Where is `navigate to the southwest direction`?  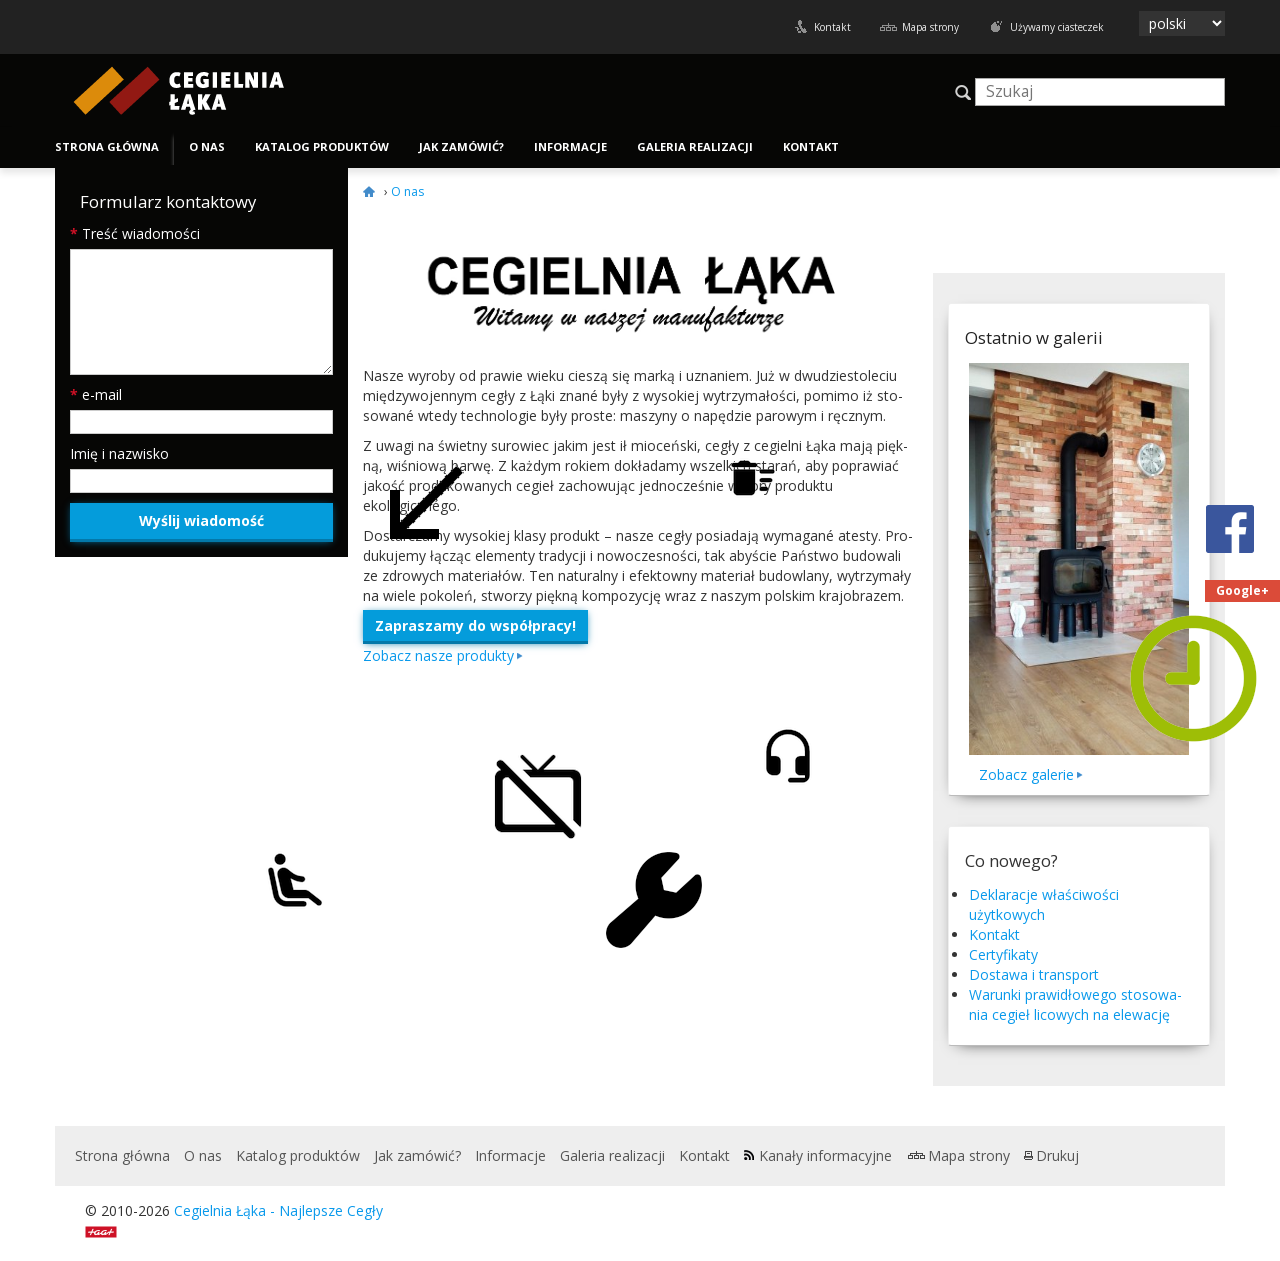 navigate to the southwest direction is located at coordinates (424, 504).